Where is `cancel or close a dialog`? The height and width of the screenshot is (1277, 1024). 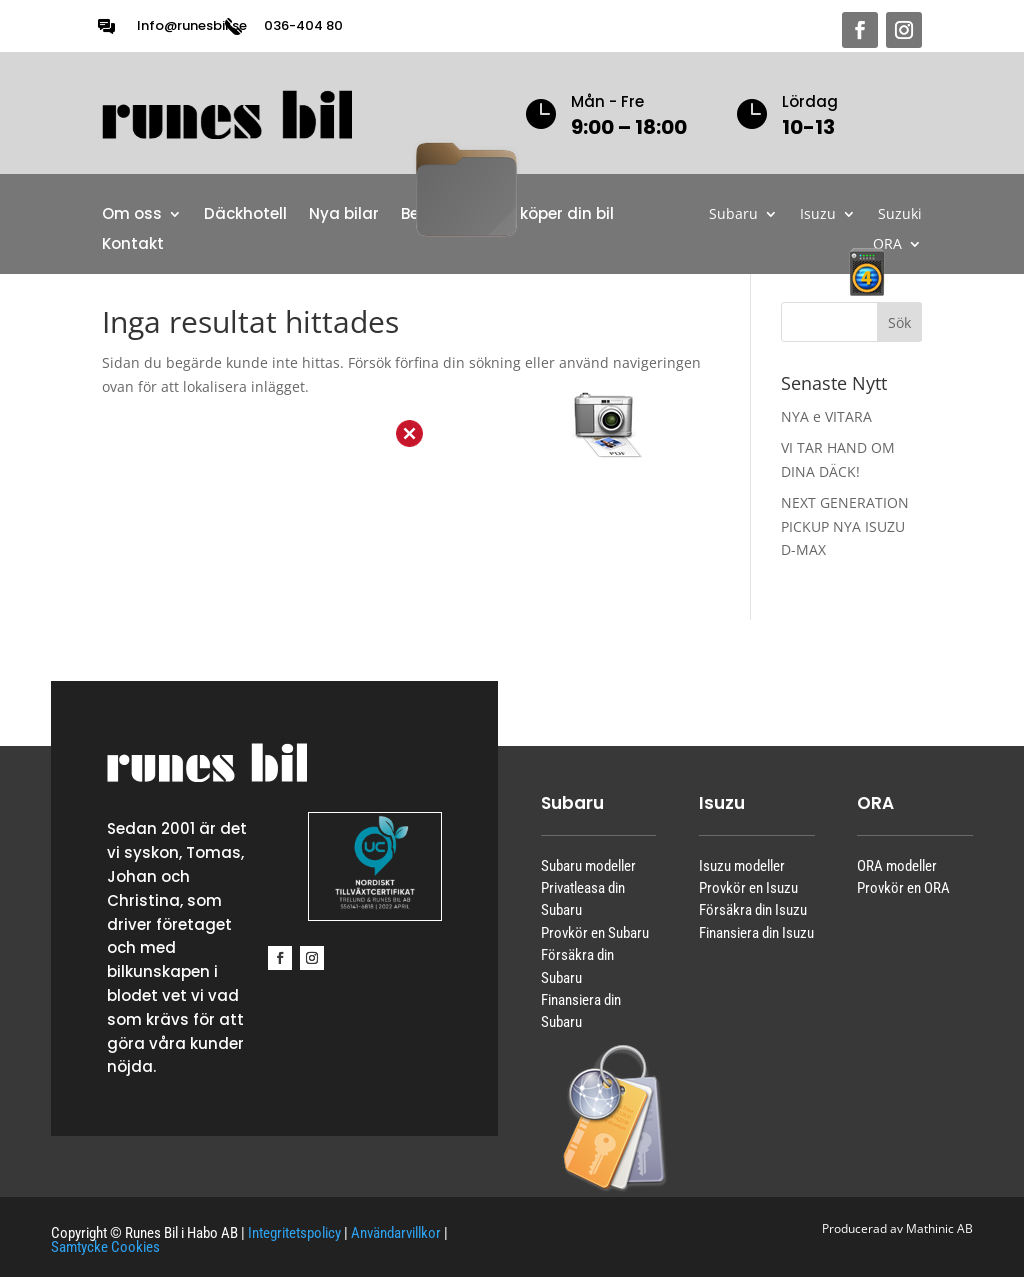
cancel or close a dialog is located at coordinates (409, 433).